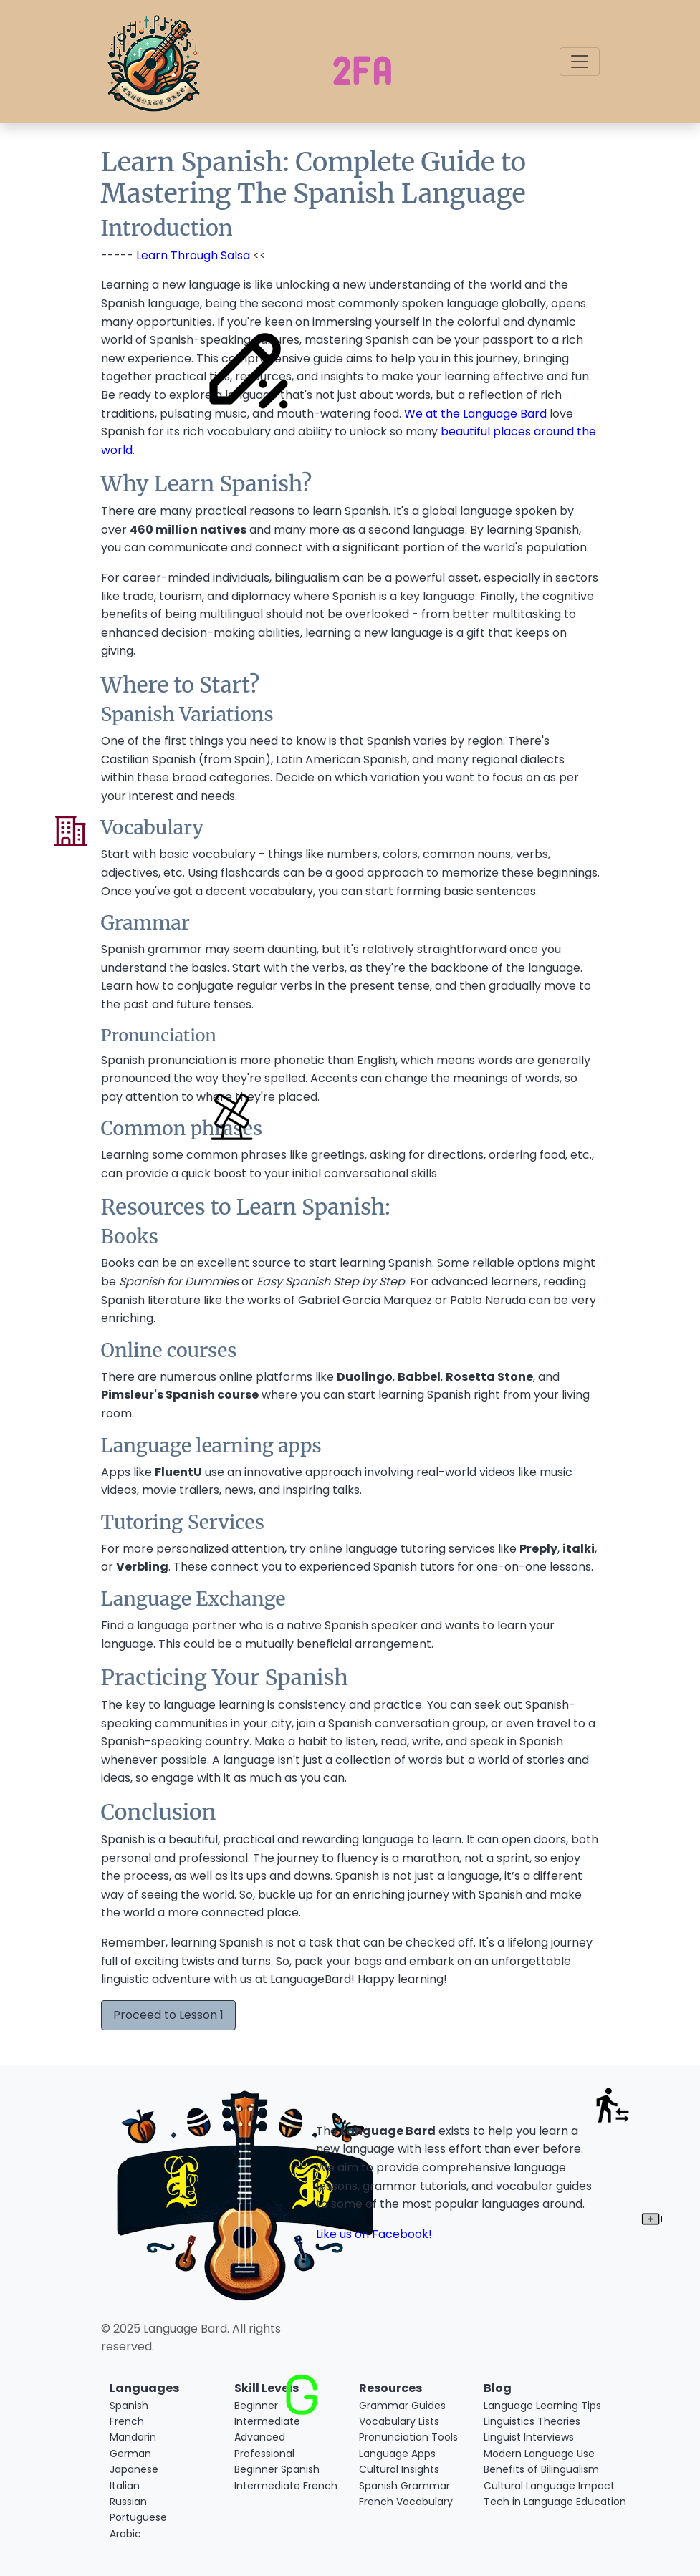  I want to click on view office or workplace location, so click(70, 831).